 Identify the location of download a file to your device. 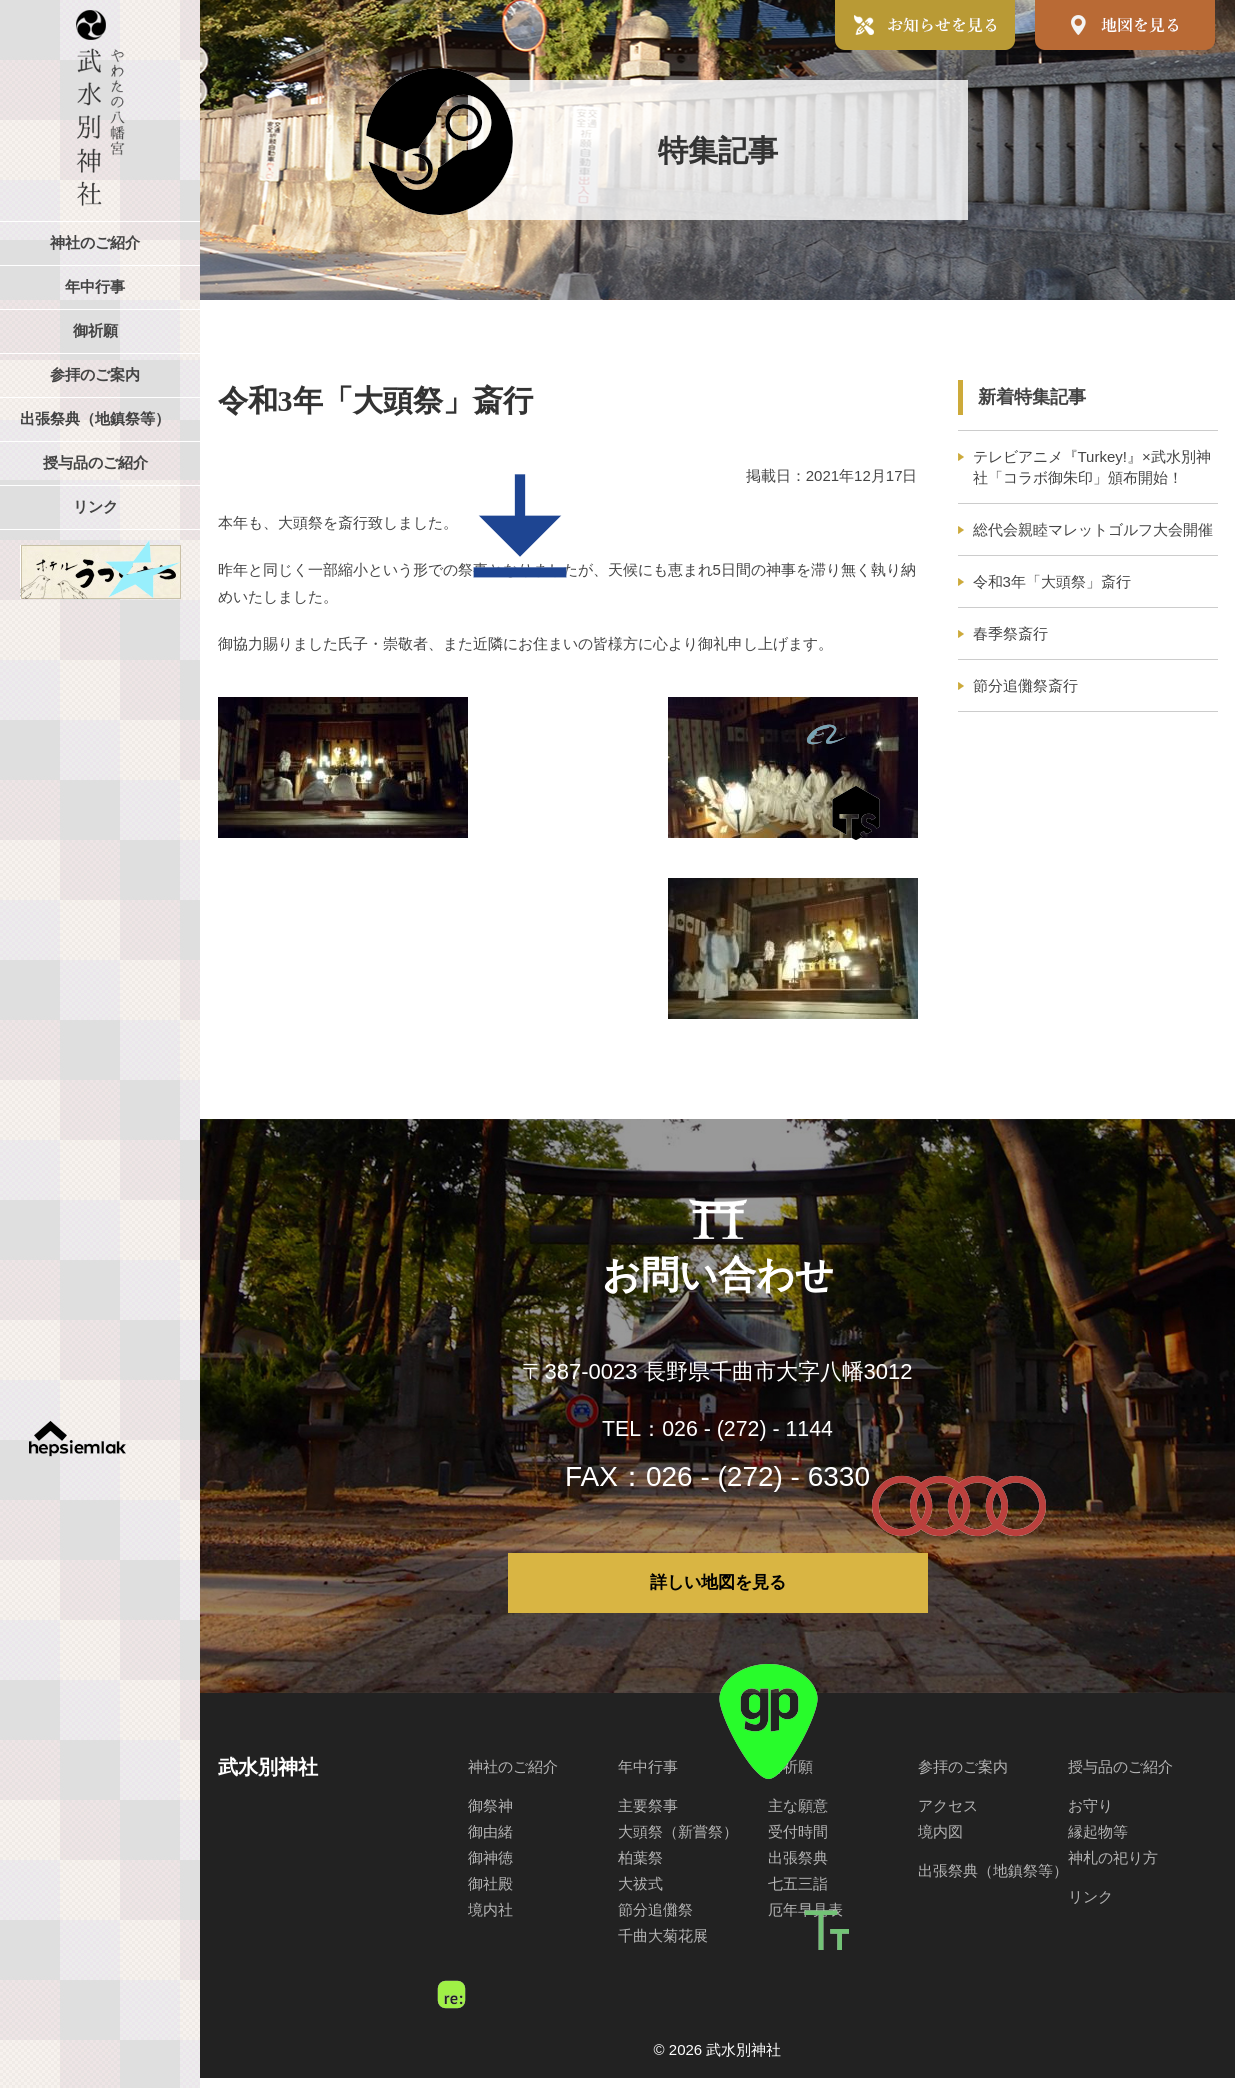
(520, 531).